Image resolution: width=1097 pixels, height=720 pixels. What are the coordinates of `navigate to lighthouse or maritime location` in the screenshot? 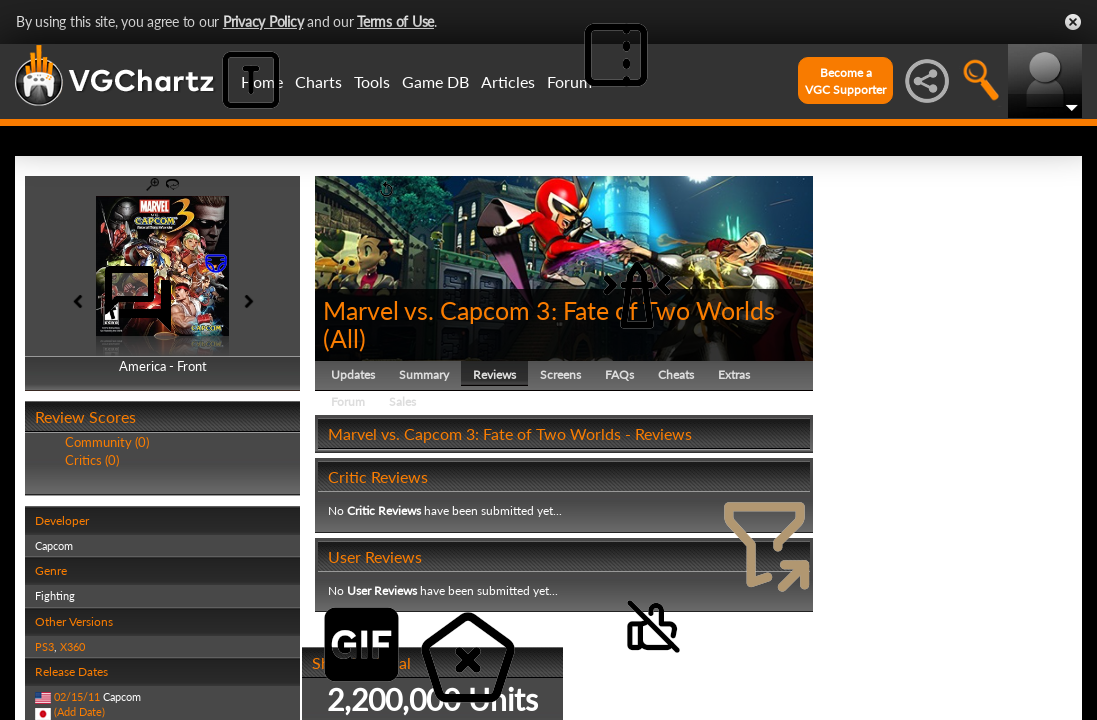 It's located at (637, 295).